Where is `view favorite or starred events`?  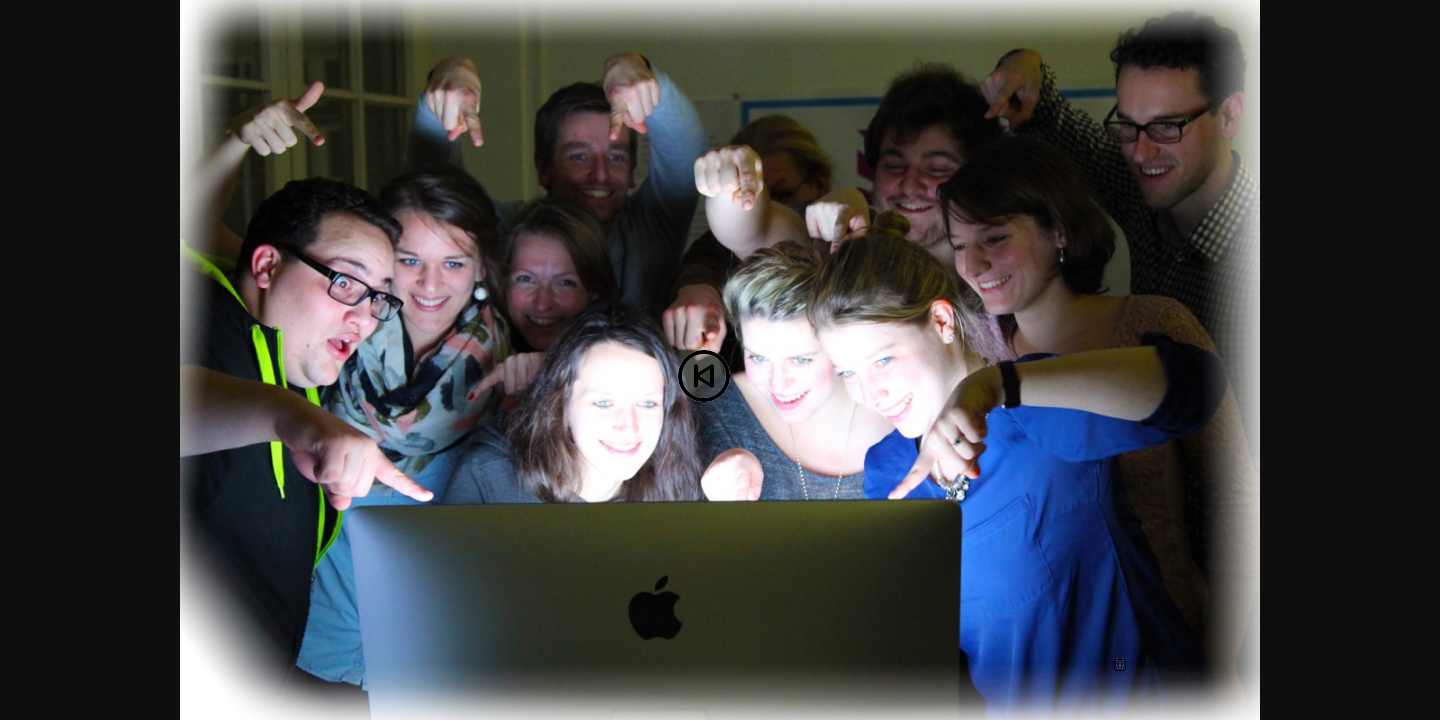 view favorite or starred events is located at coordinates (1120, 665).